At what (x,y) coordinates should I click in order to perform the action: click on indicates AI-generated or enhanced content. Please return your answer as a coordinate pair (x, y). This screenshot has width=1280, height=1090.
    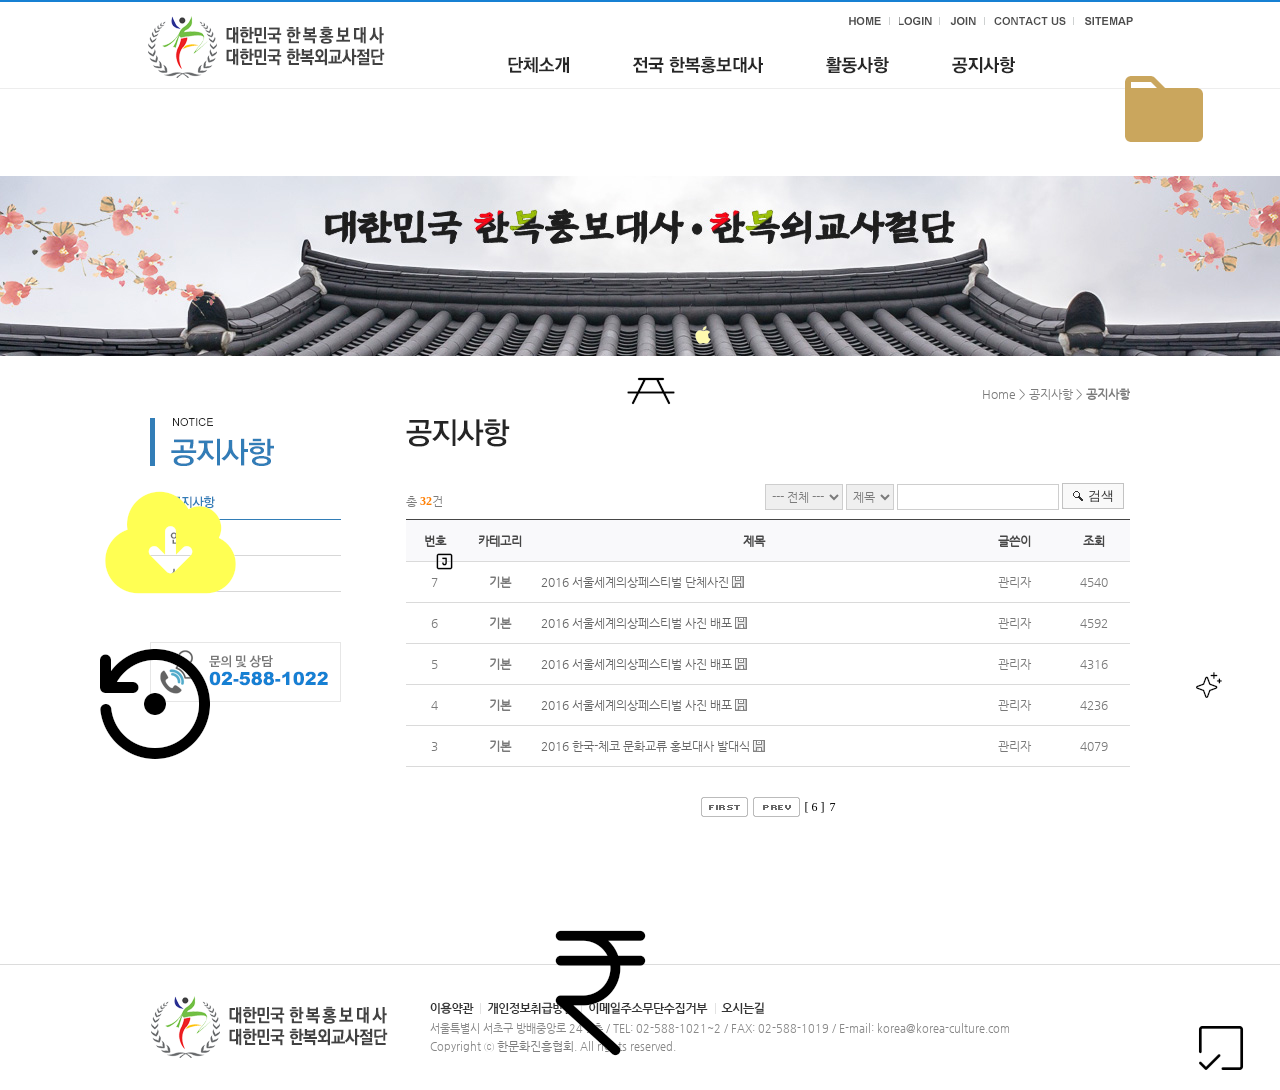
    Looking at the image, I should click on (1208, 685).